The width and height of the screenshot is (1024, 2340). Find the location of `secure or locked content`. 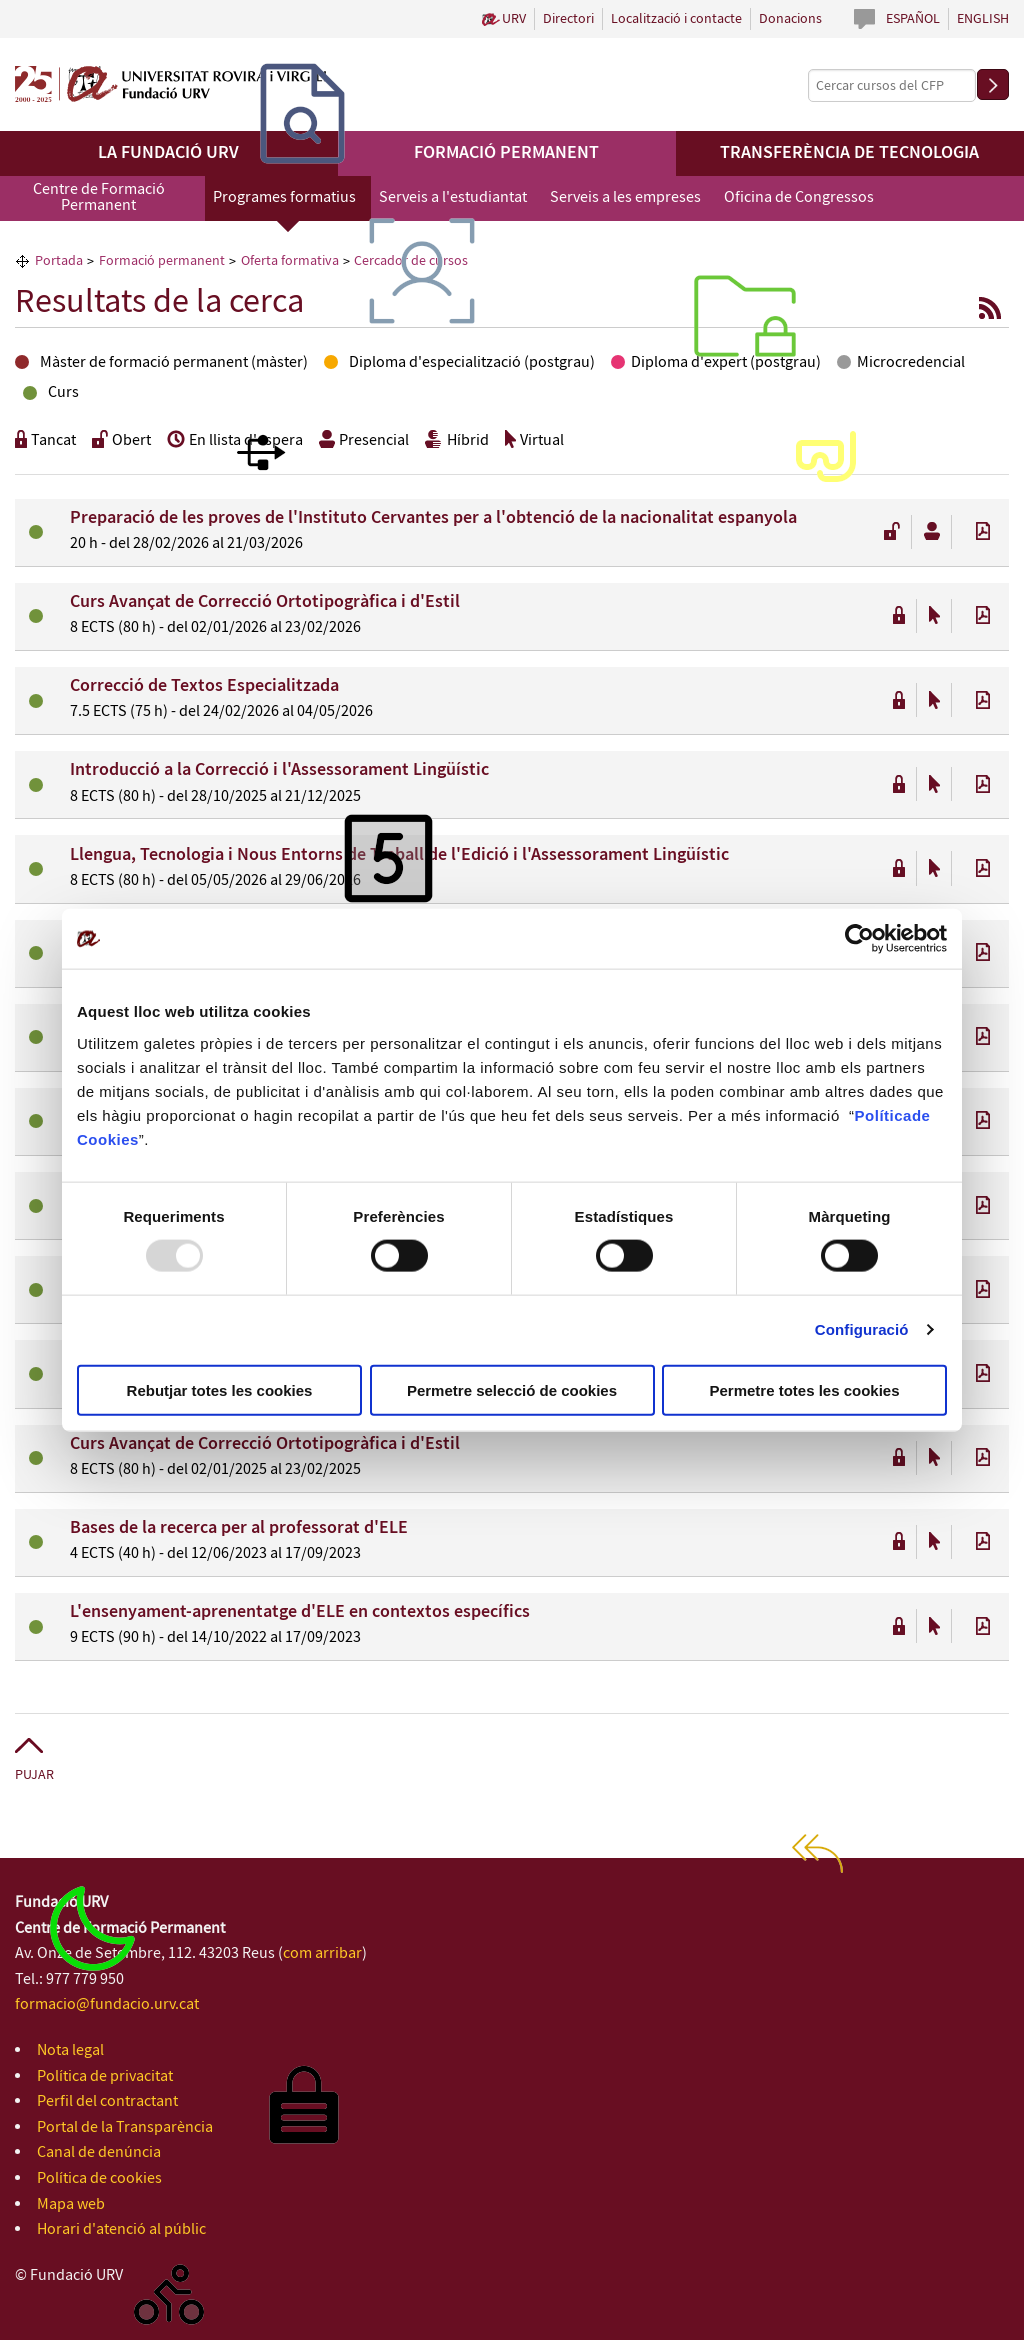

secure or locked content is located at coordinates (304, 2109).